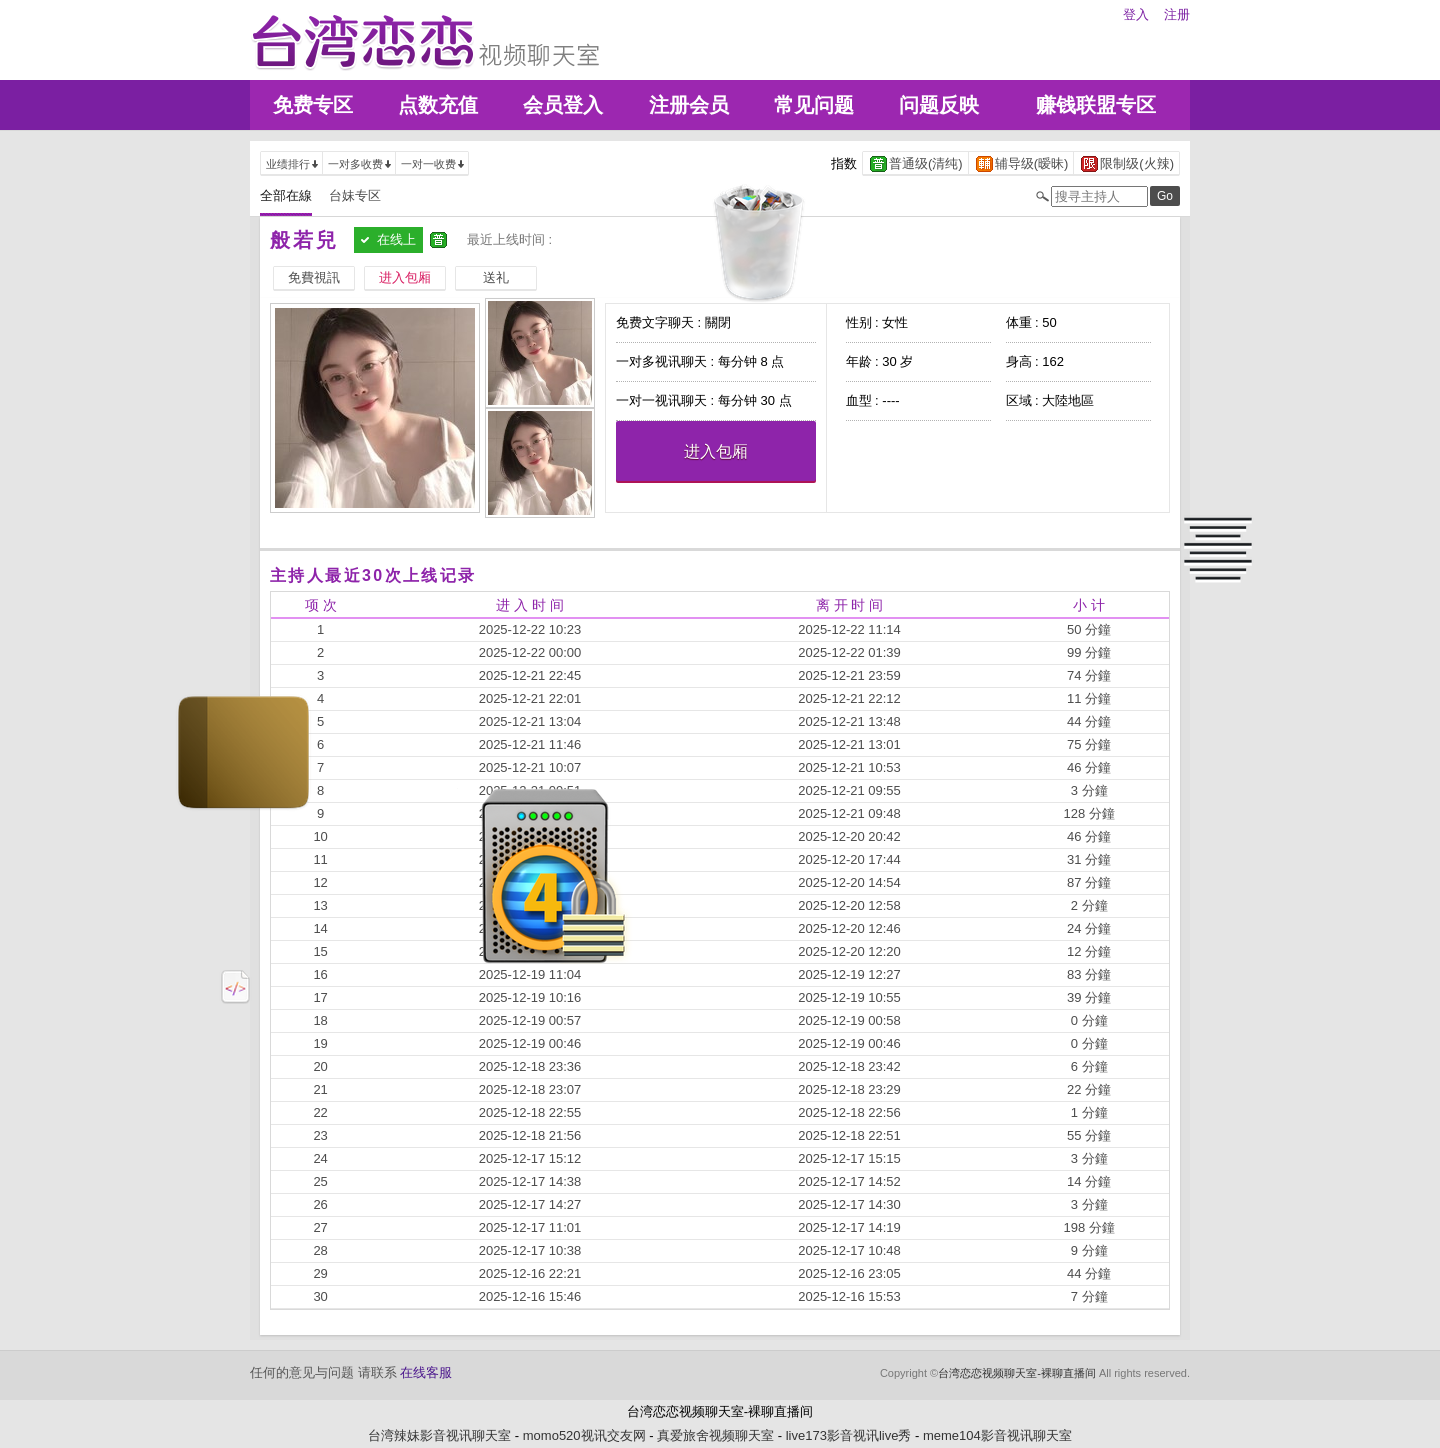 The height and width of the screenshot is (1448, 1440). Describe the element at coordinates (235, 986) in the screenshot. I see `maven xml configuration file` at that location.